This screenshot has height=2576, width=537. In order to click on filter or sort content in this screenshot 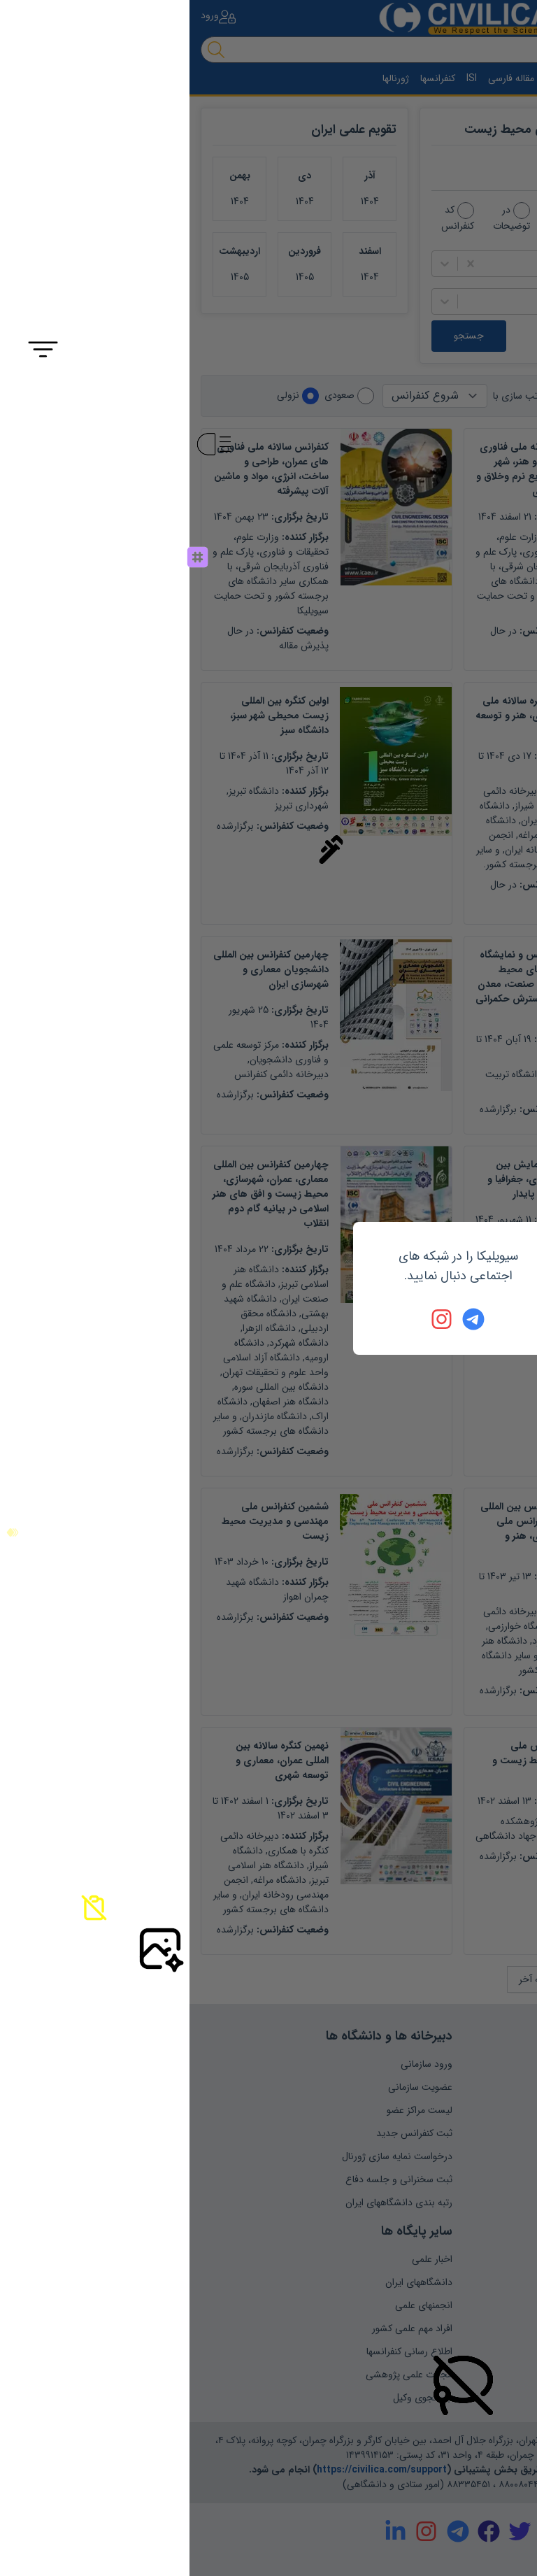, I will do `click(43, 349)`.